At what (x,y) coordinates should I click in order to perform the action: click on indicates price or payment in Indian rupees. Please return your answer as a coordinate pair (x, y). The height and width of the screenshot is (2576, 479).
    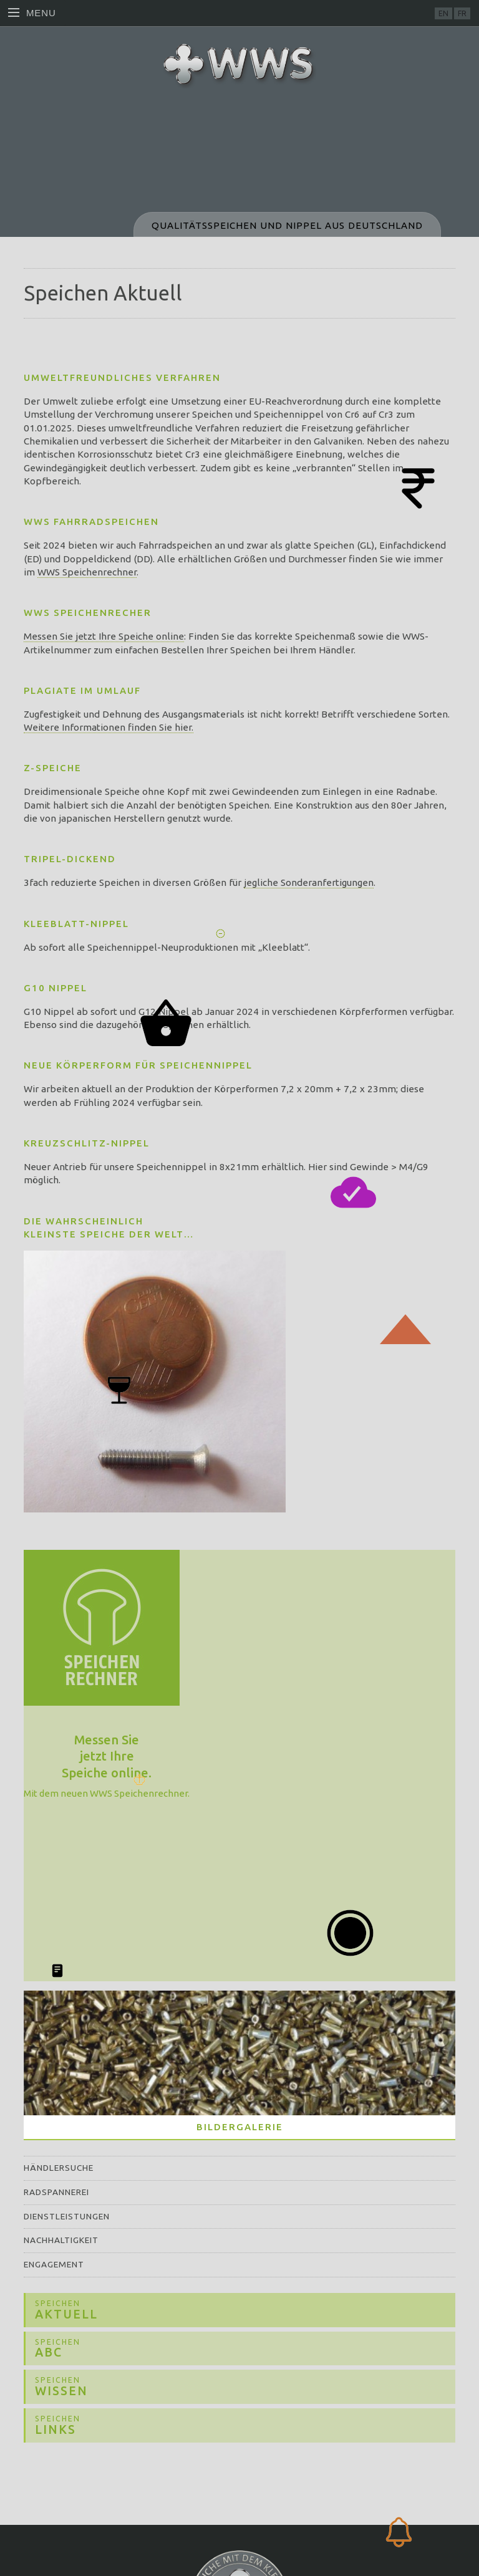
    Looking at the image, I should click on (417, 488).